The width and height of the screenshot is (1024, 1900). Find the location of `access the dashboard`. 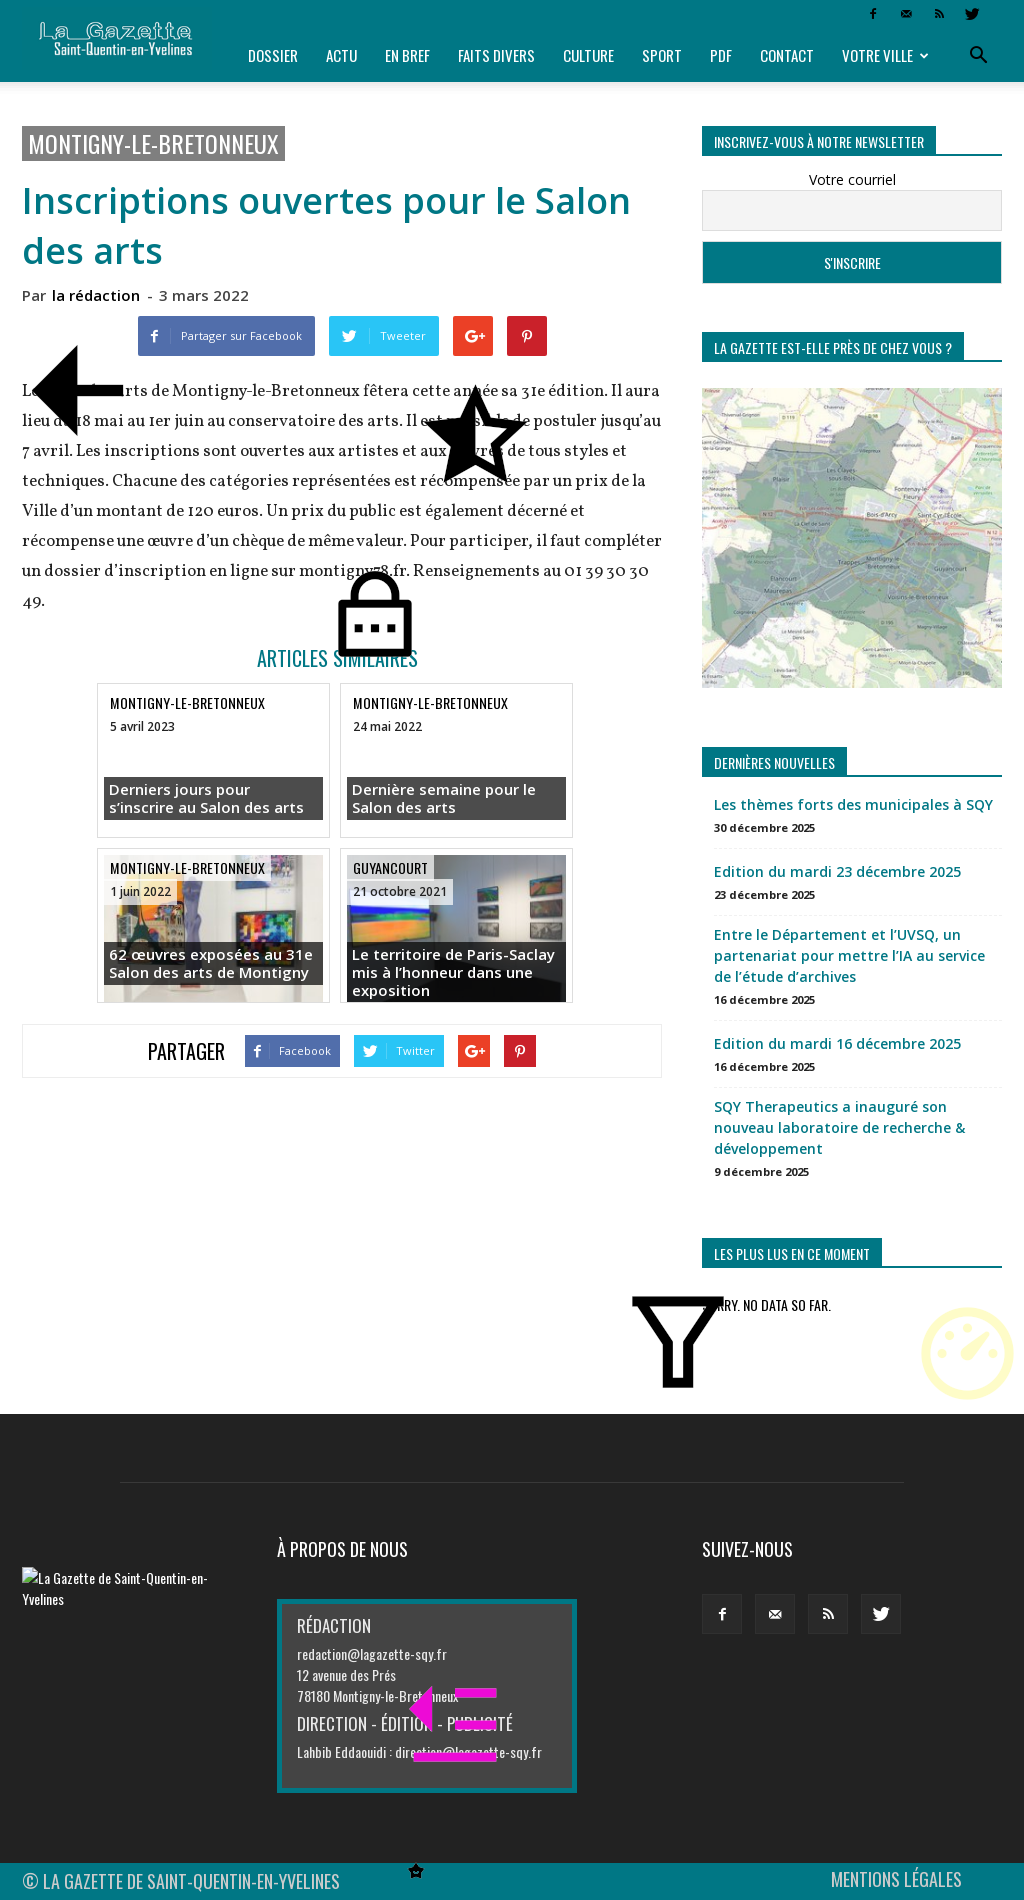

access the dashboard is located at coordinates (967, 1353).